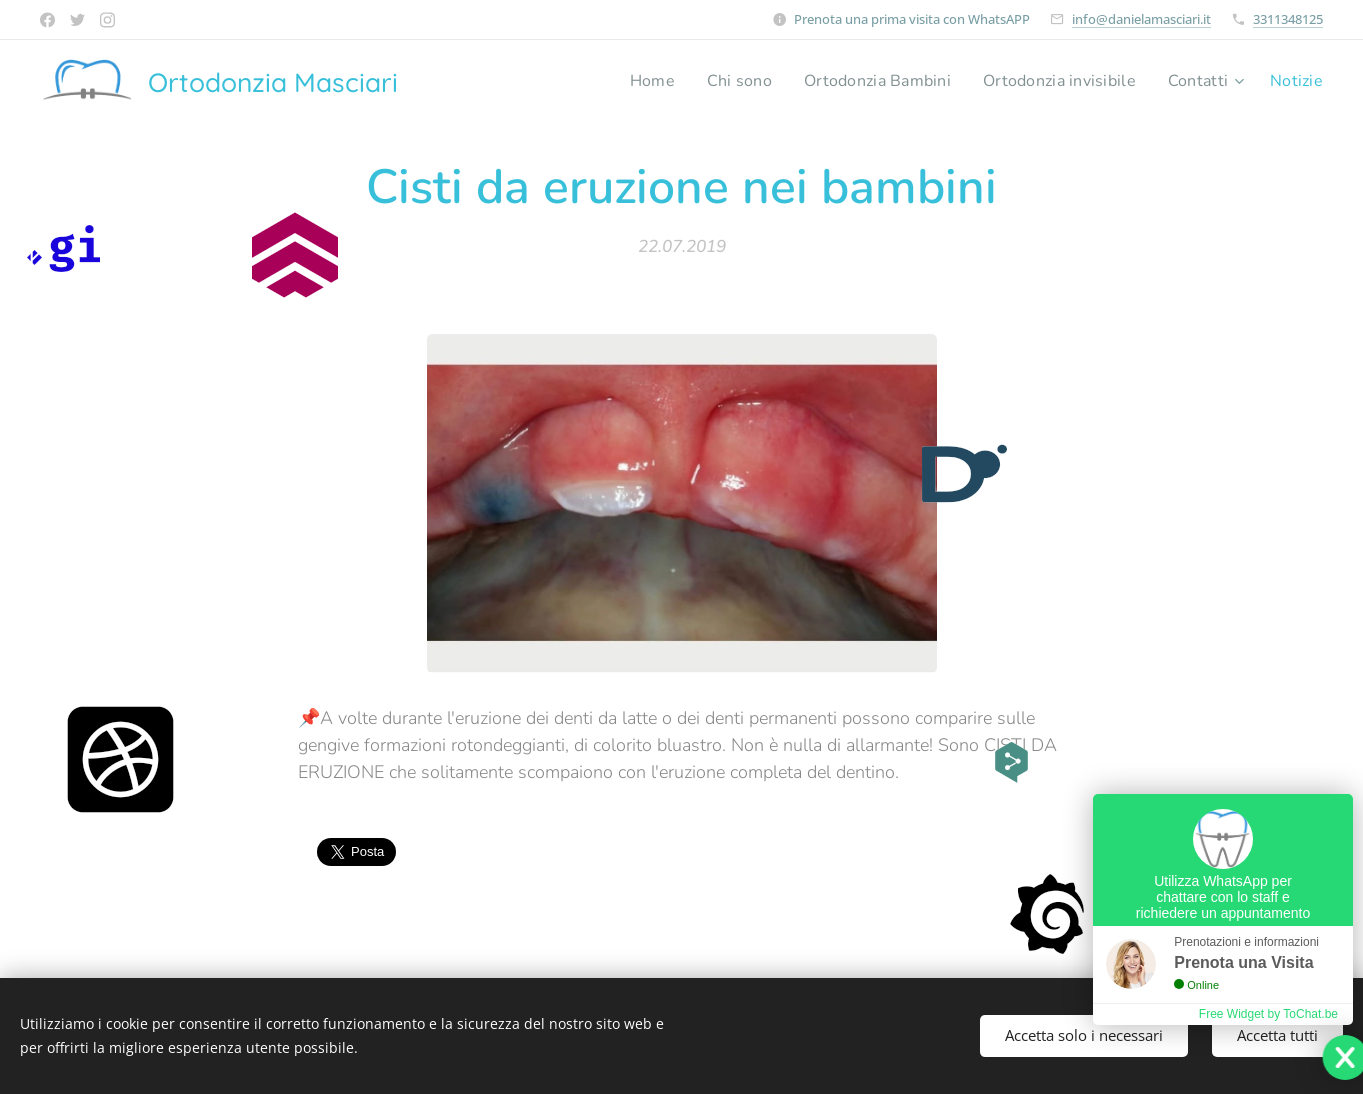  What do you see at coordinates (295, 255) in the screenshot?
I see `open koyeb cloud platform` at bounding box center [295, 255].